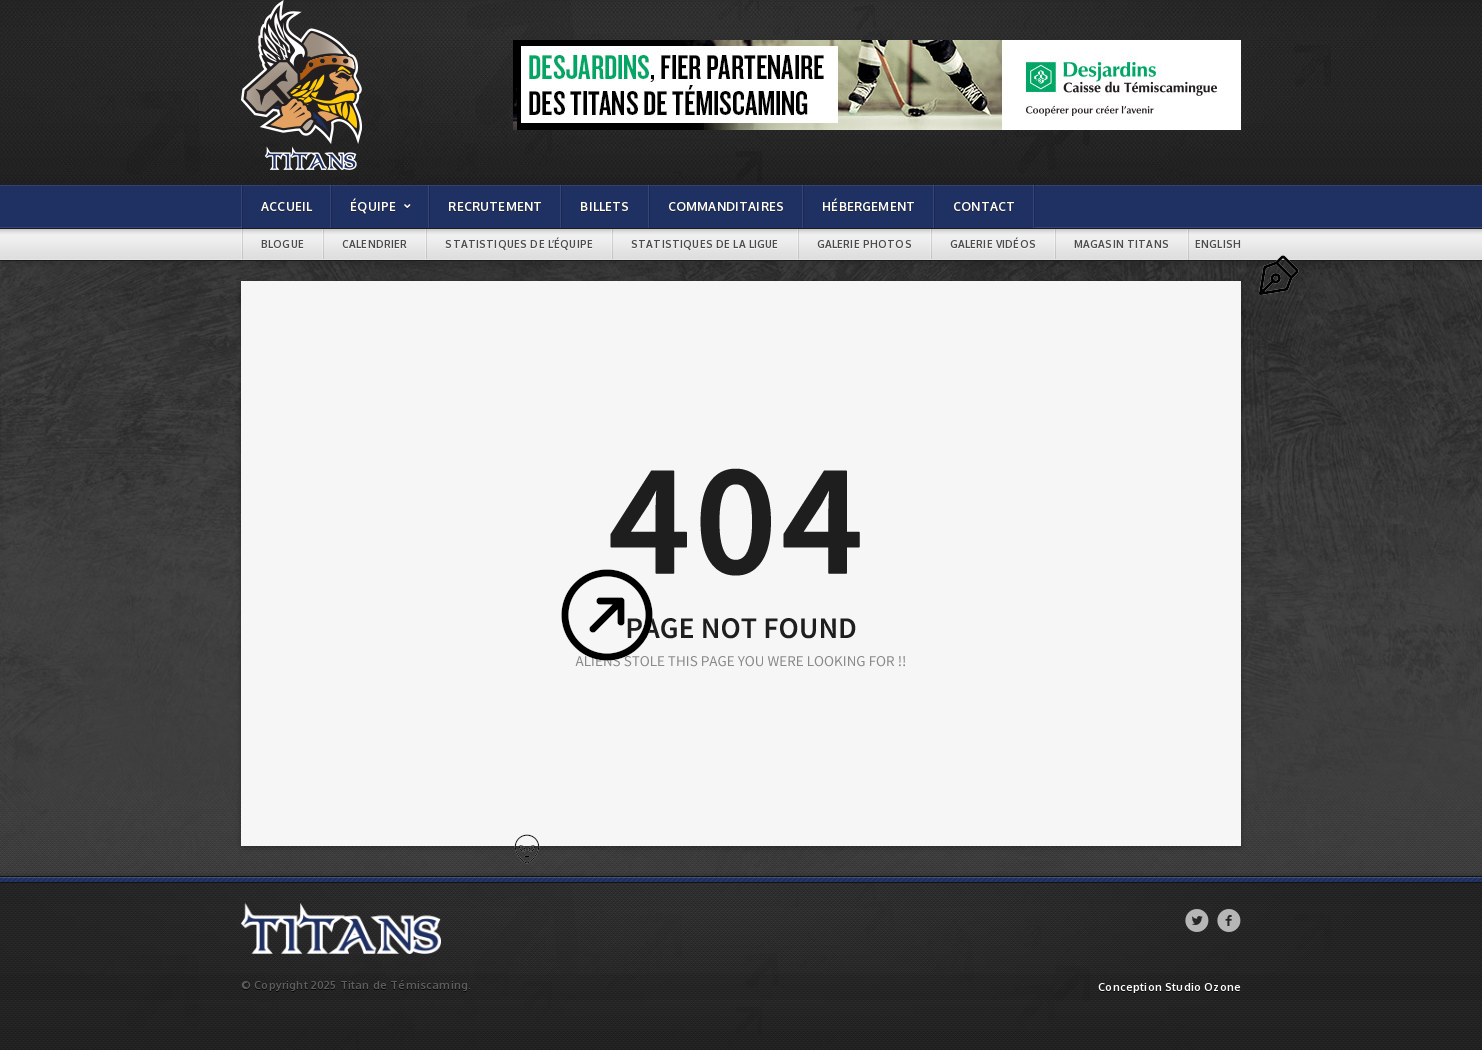  What do you see at coordinates (607, 615) in the screenshot?
I see `open link in new tab or window` at bounding box center [607, 615].